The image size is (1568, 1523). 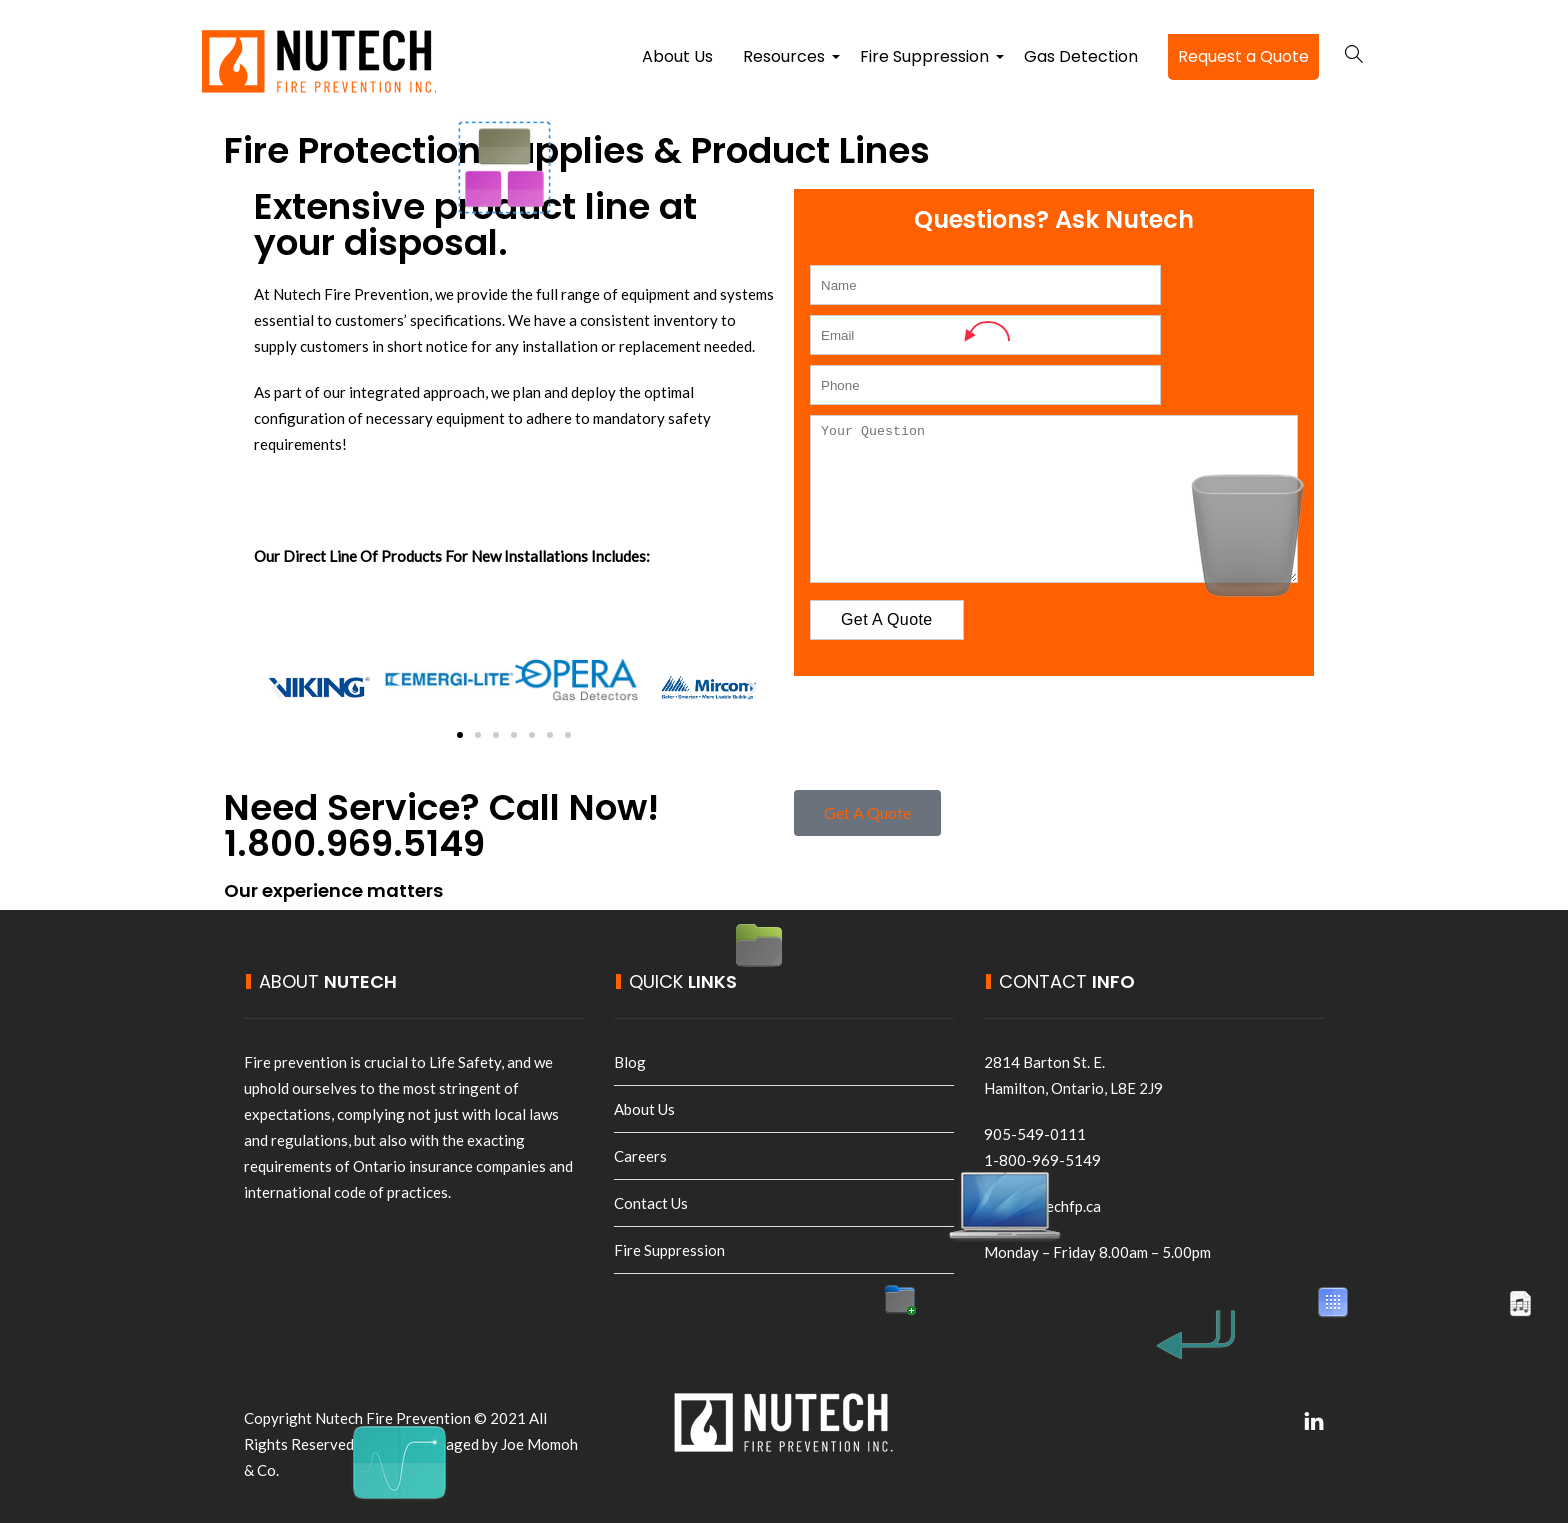 What do you see at coordinates (1194, 1334) in the screenshot?
I see `reply to all recipients of an email` at bounding box center [1194, 1334].